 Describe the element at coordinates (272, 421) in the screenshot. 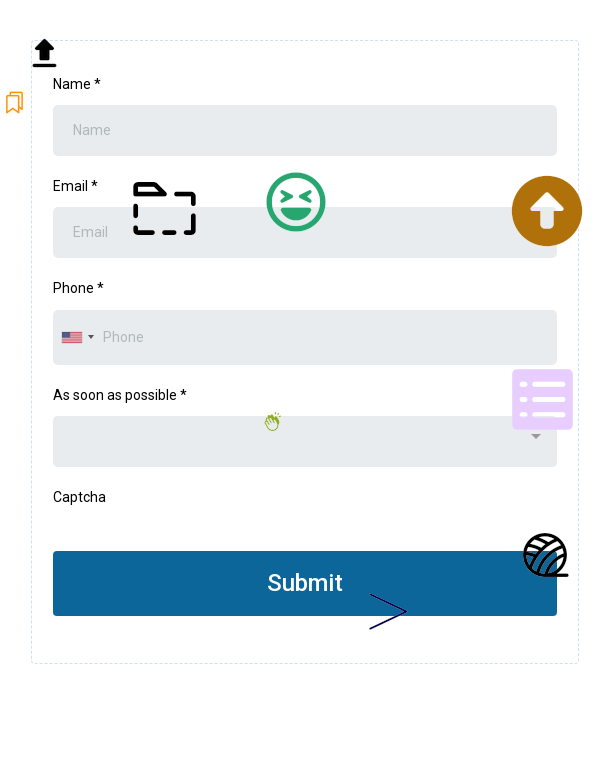

I see `applaud or react positively to content` at that location.